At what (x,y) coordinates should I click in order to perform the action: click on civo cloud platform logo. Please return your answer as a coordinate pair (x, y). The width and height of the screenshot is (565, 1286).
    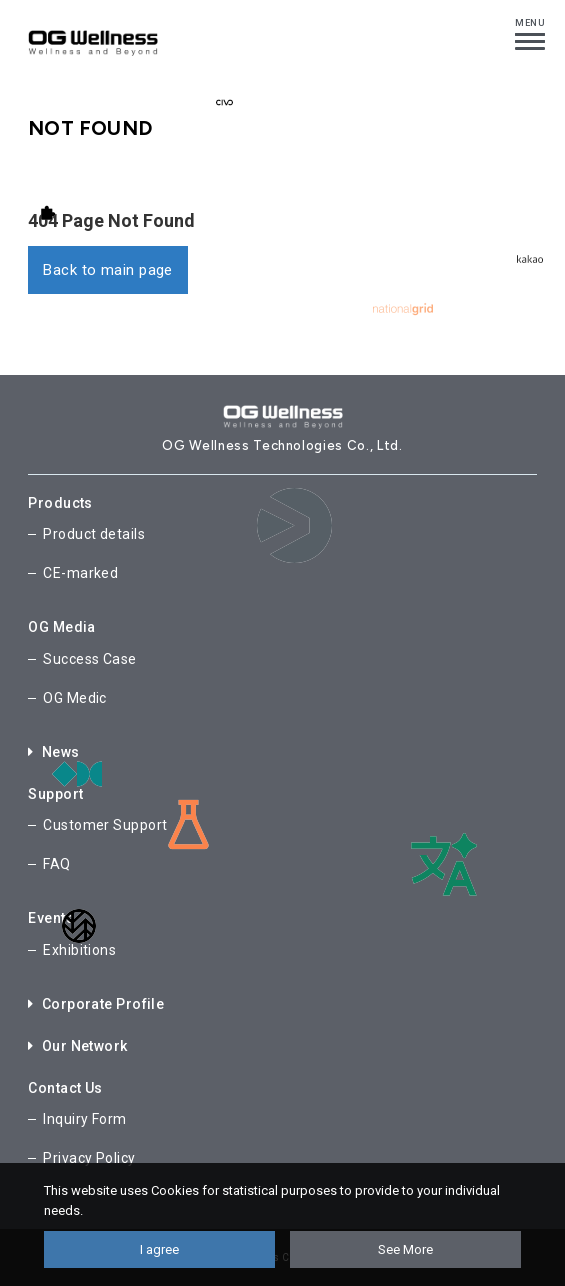
    Looking at the image, I should click on (224, 102).